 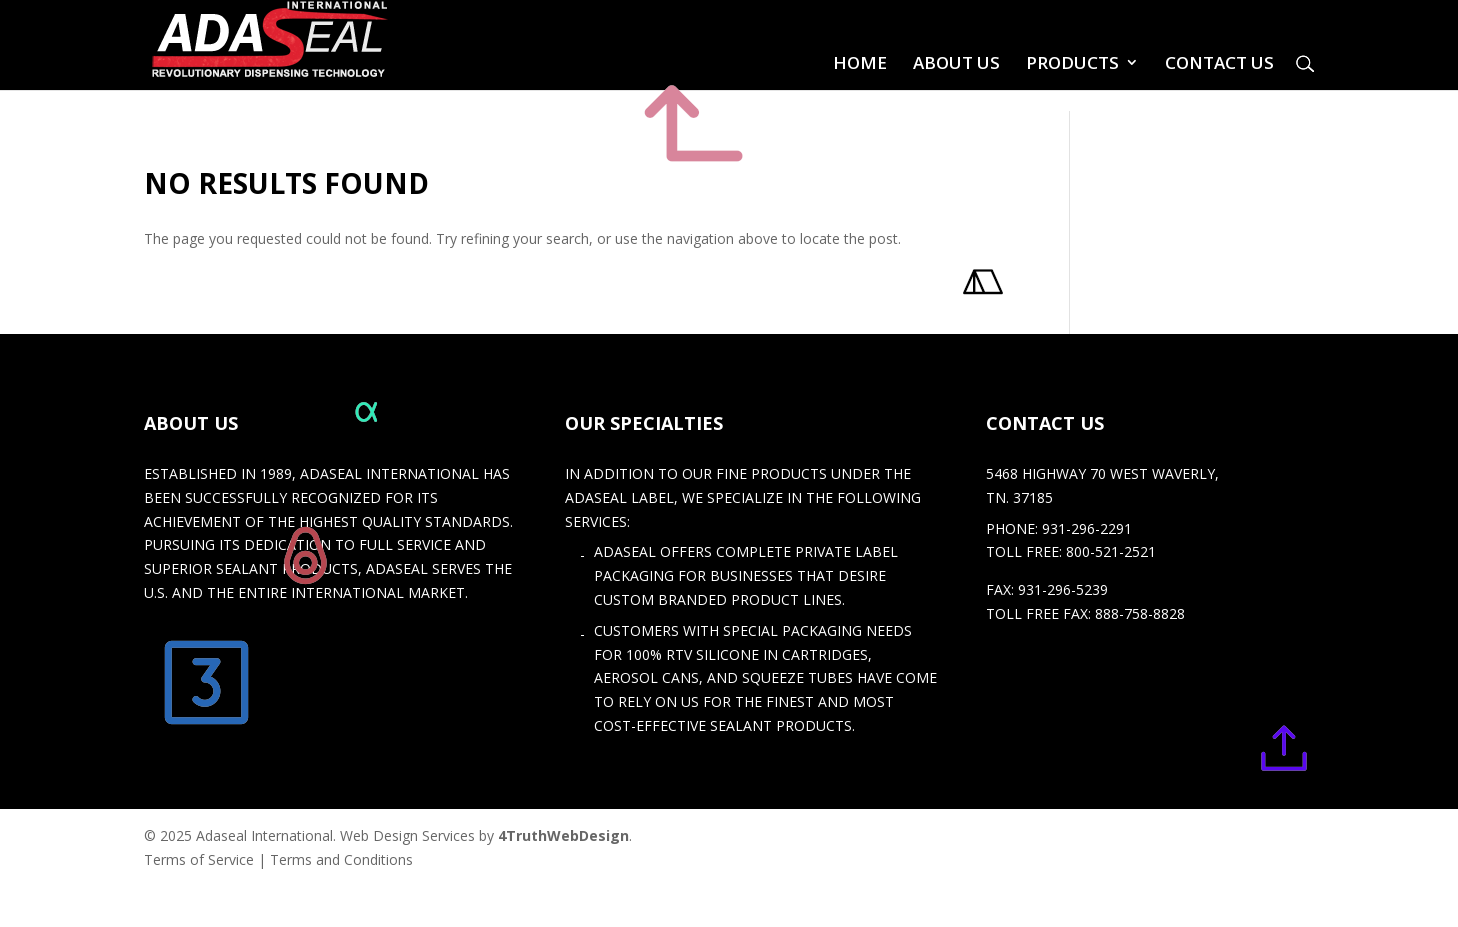 I want to click on select option three from a list, so click(x=206, y=682).